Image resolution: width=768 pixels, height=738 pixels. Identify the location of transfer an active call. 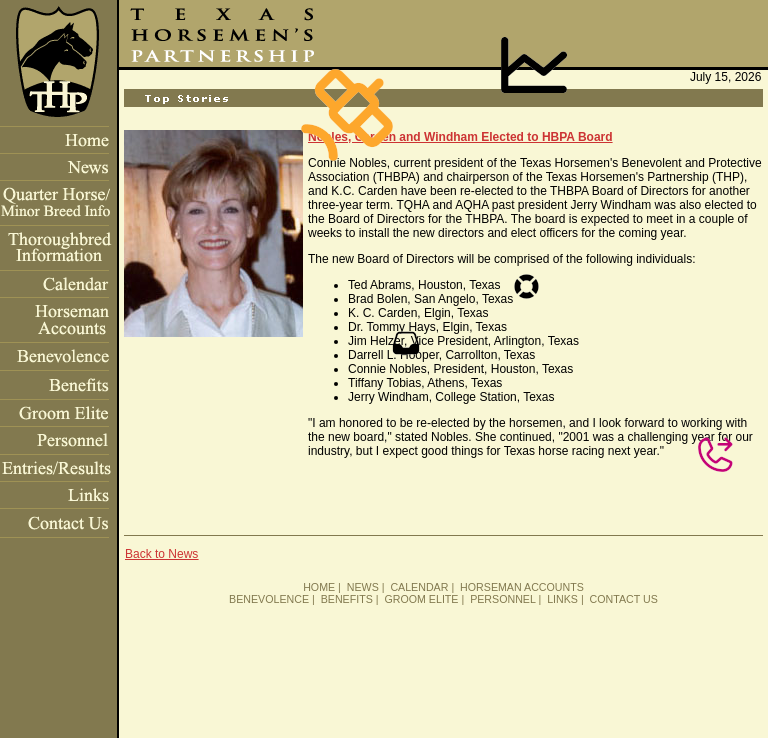
(716, 454).